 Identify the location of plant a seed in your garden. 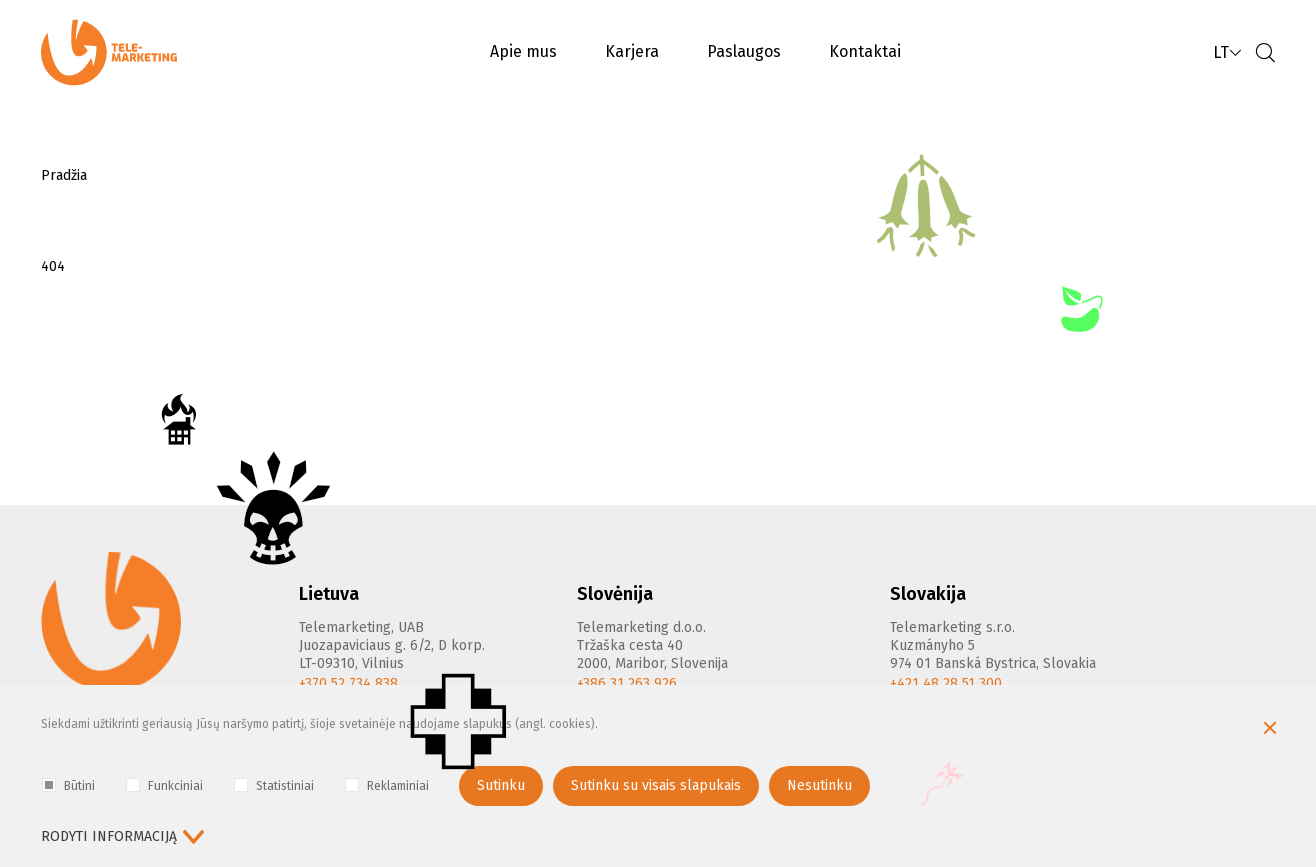
(1082, 309).